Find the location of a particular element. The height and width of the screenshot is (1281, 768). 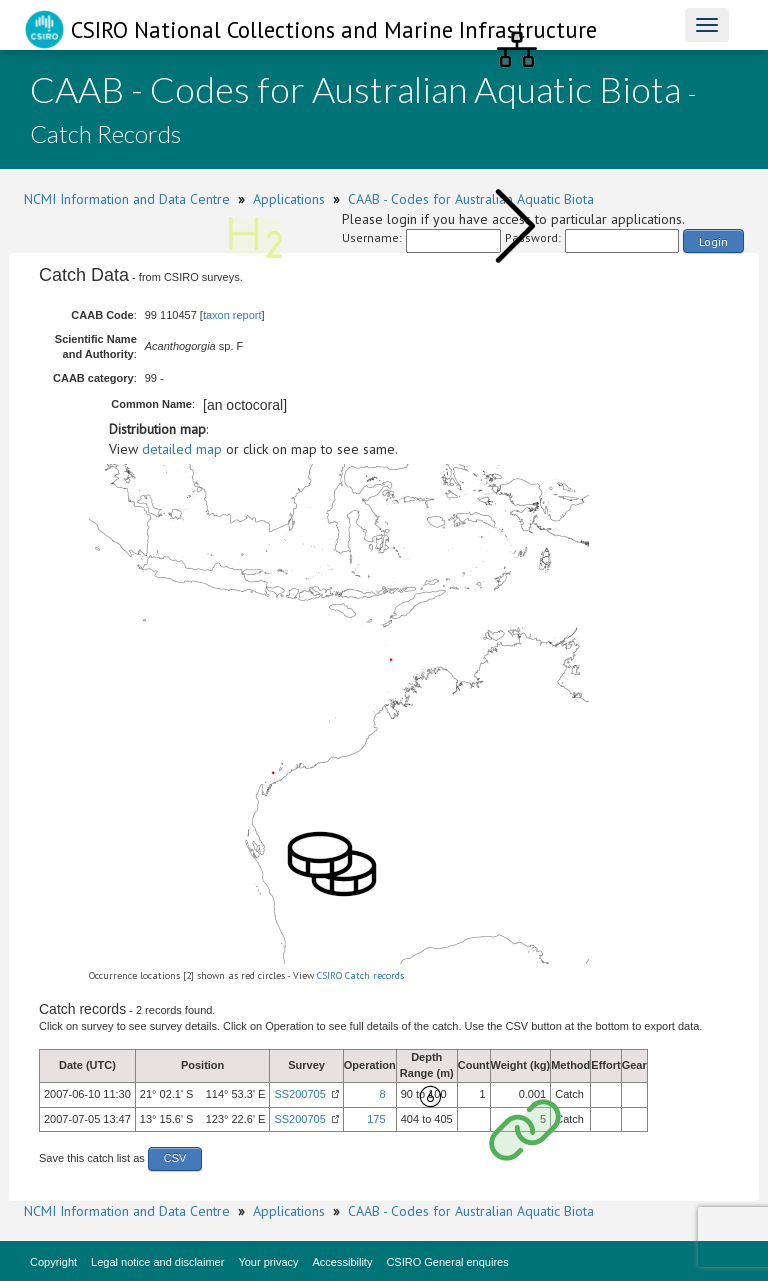

copy or share a link is located at coordinates (525, 1130).